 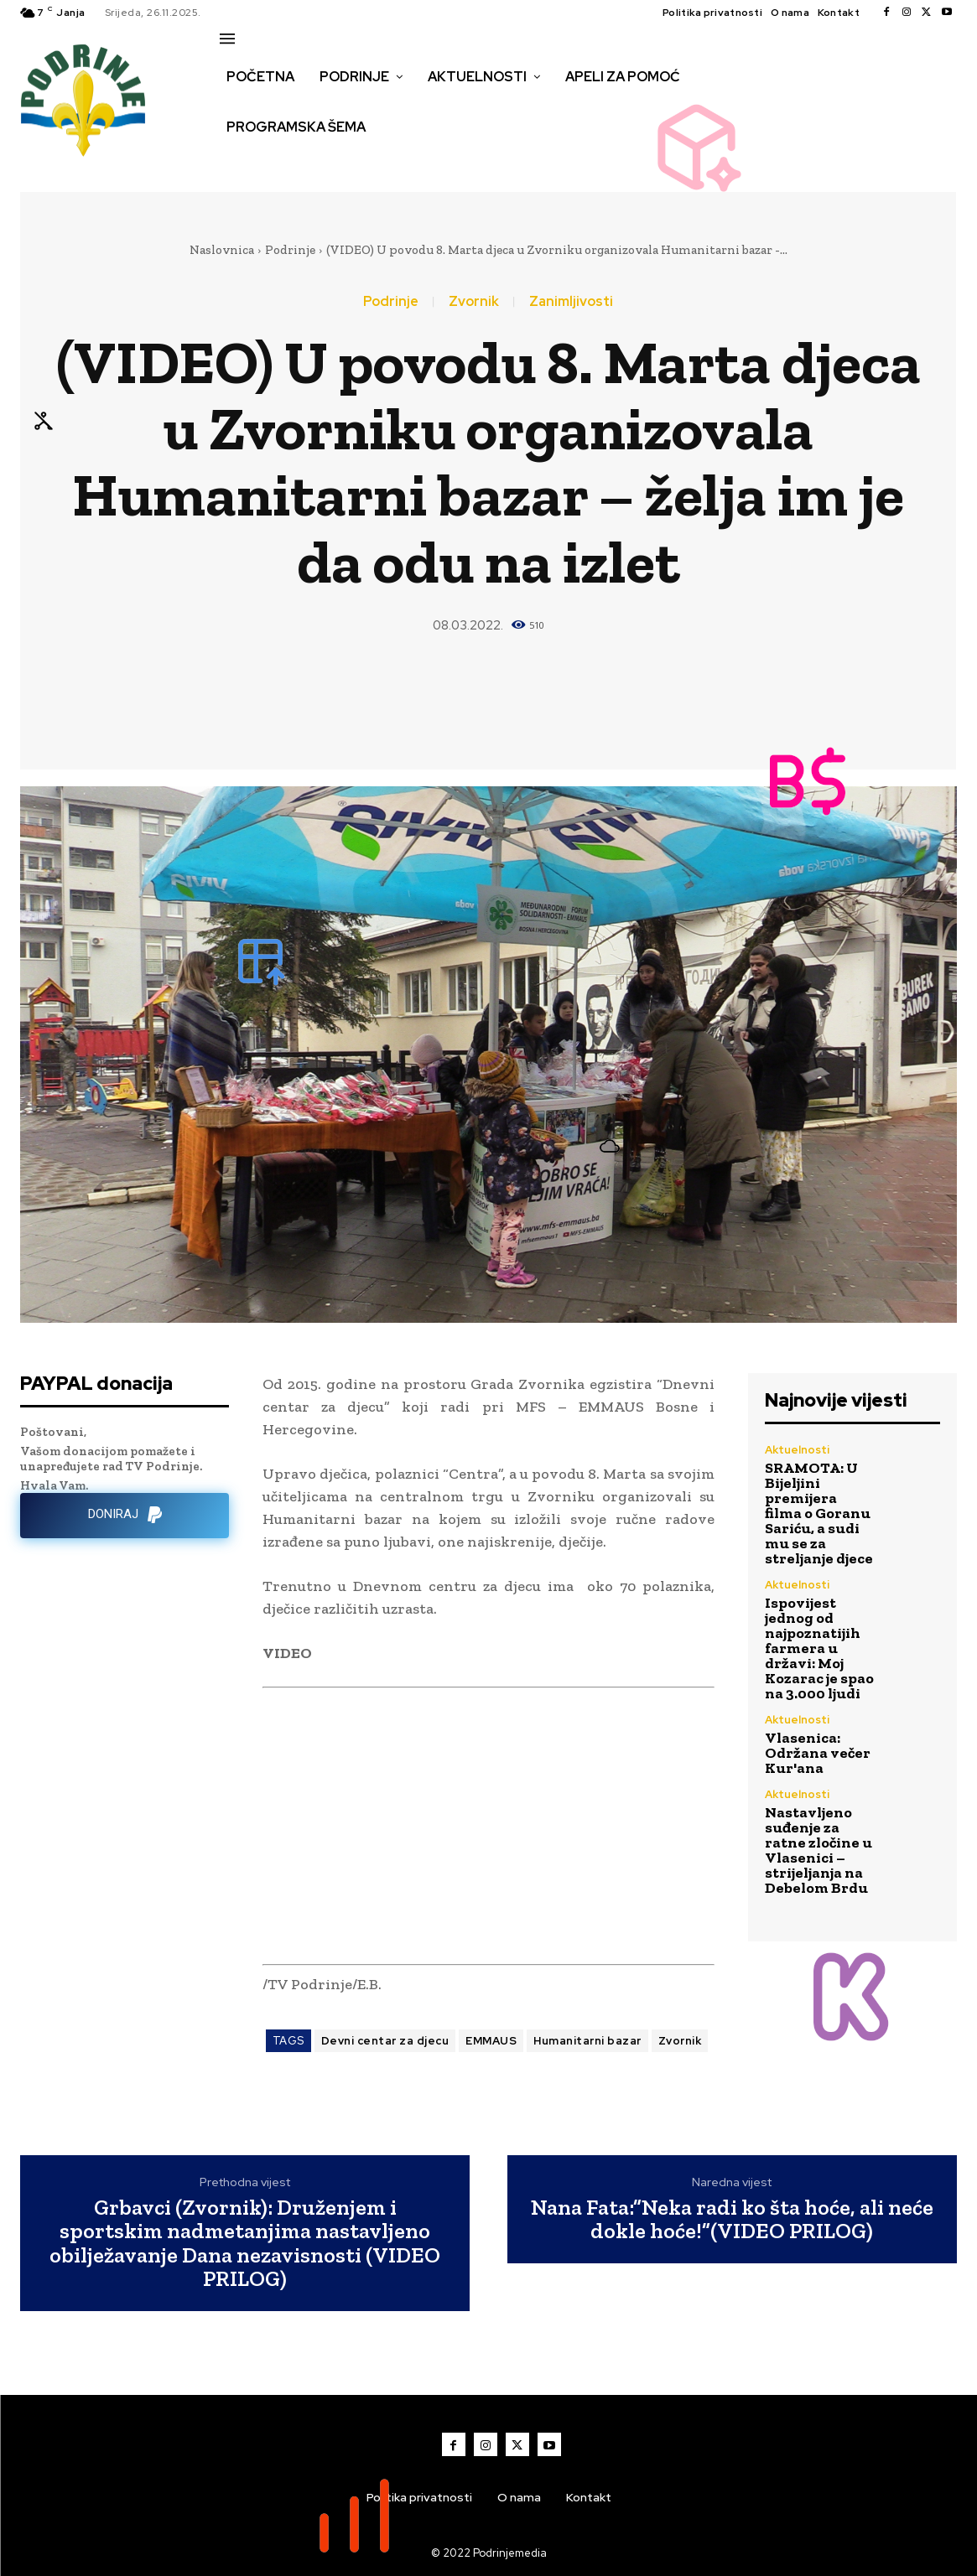 What do you see at coordinates (44, 421) in the screenshot?
I see `disable hierarchical view` at bounding box center [44, 421].